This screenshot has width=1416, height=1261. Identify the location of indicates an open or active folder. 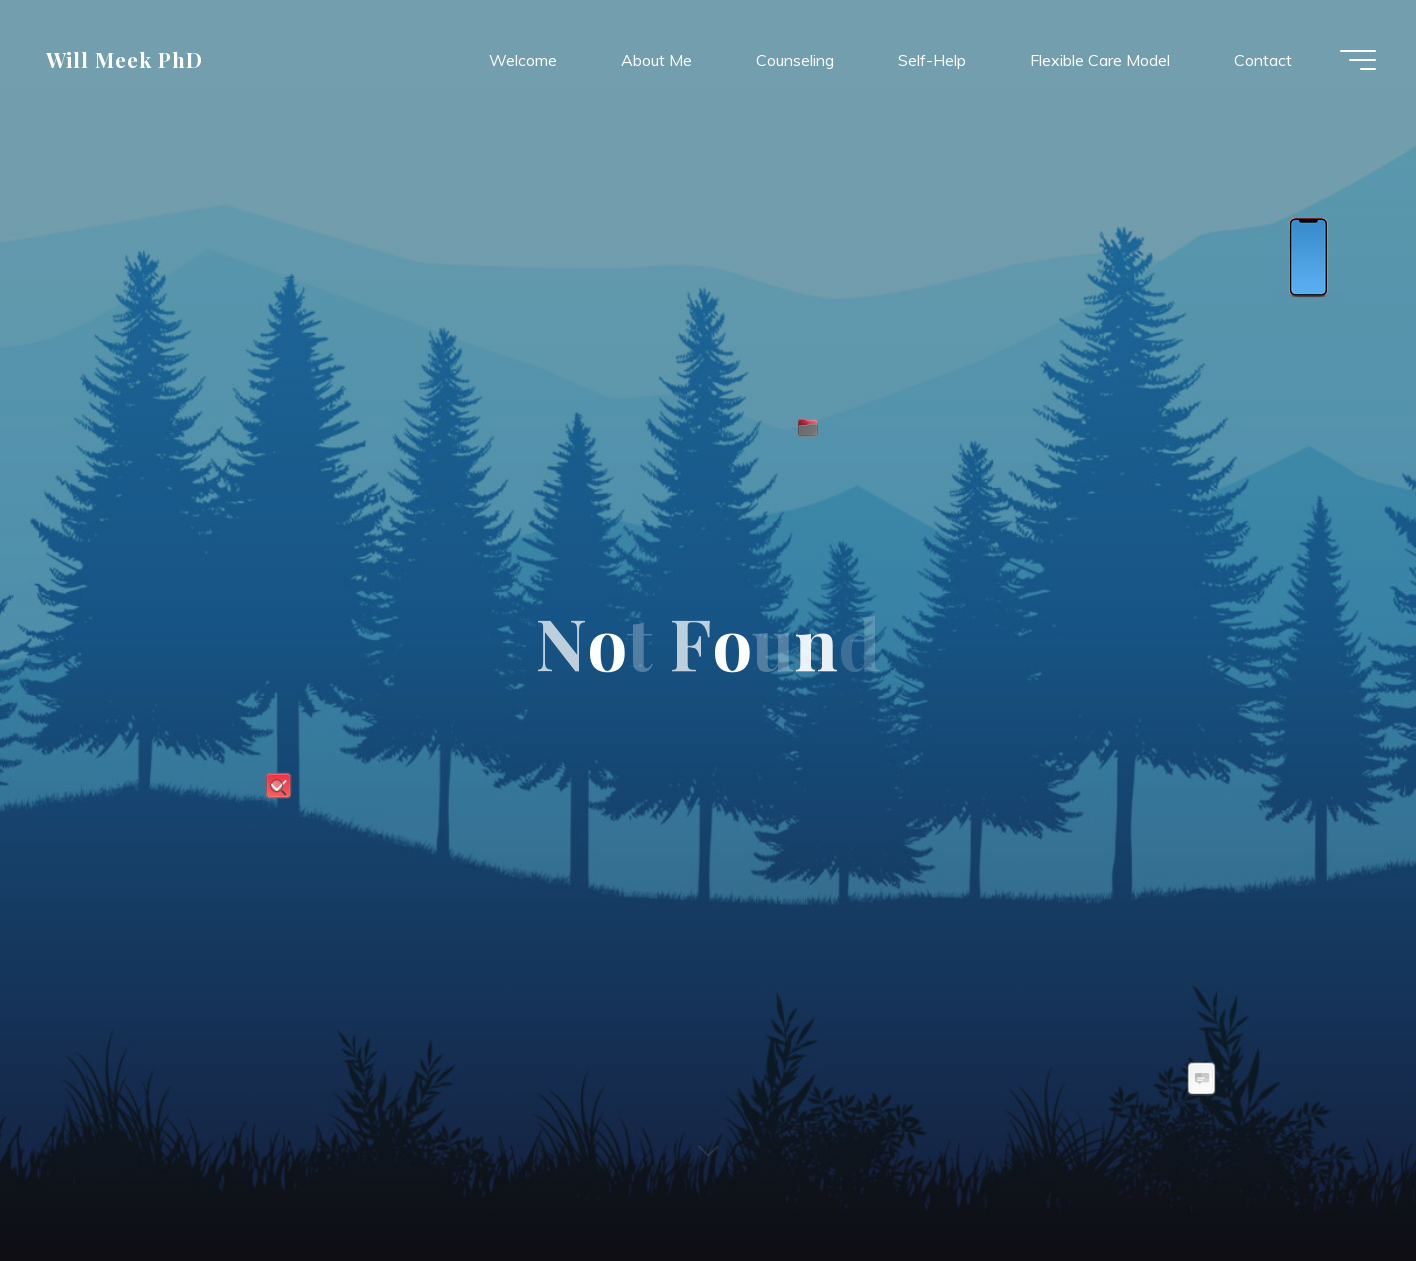
(808, 427).